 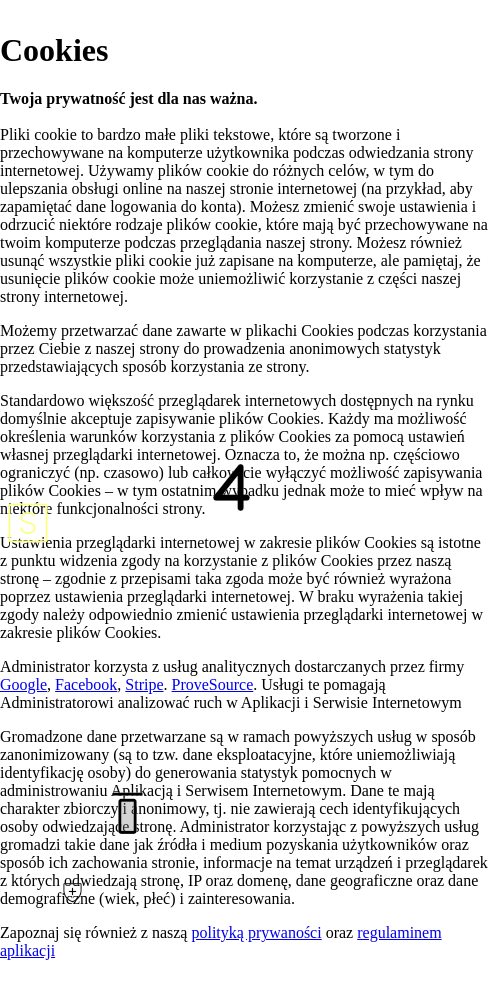 I want to click on add new security protection, so click(x=72, y=891).